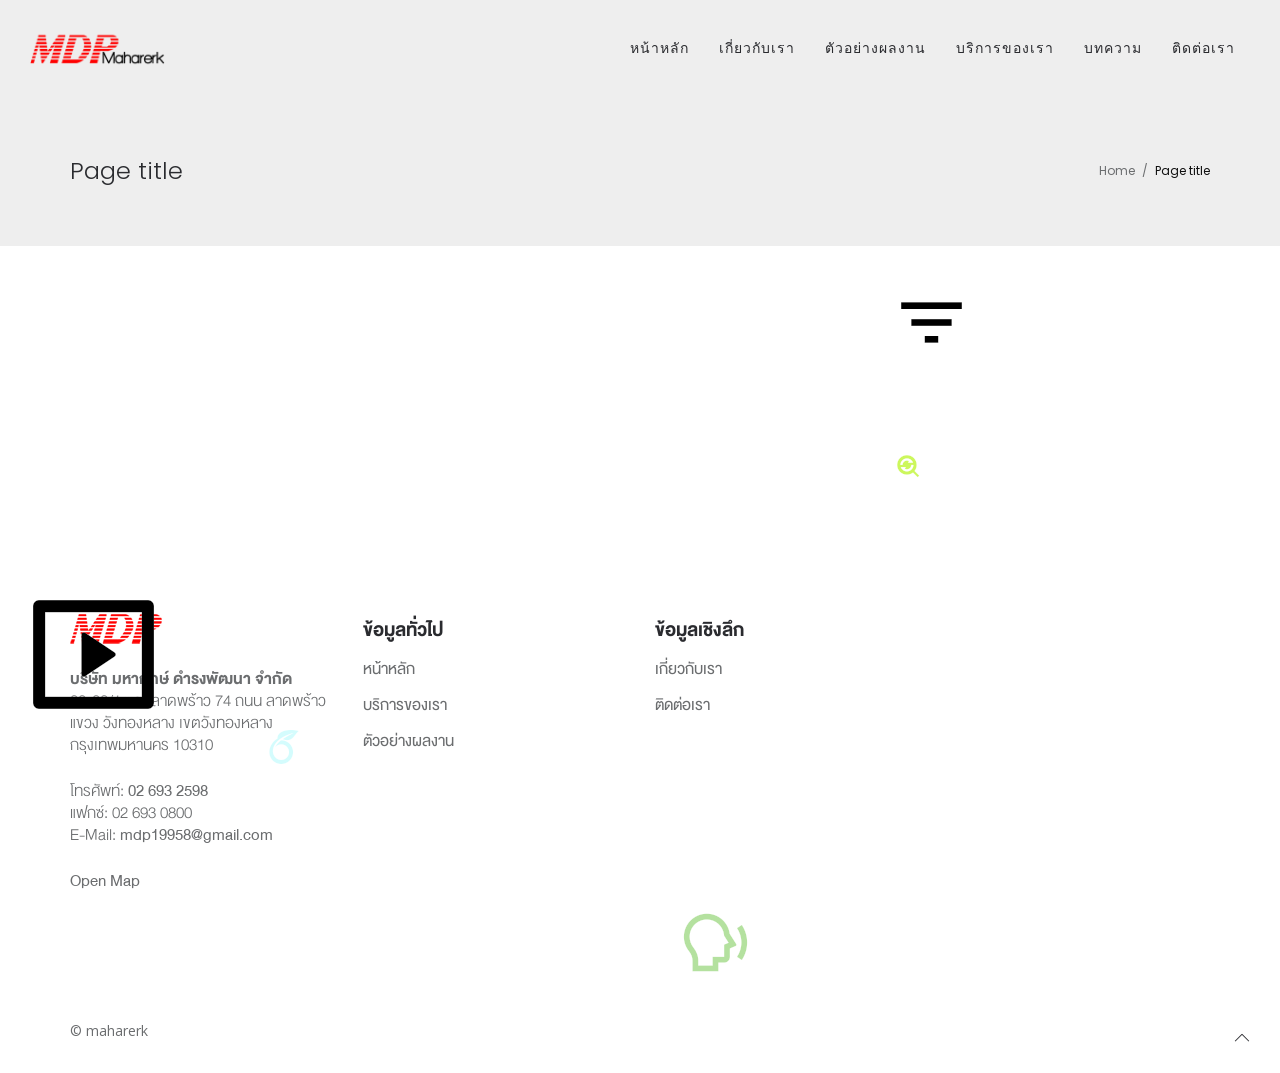 The height and width of the screenshot is (1073, 1280). Describe the element at coordinates (93, 654) in the screenshot. I see `play a video or movie` at that location.